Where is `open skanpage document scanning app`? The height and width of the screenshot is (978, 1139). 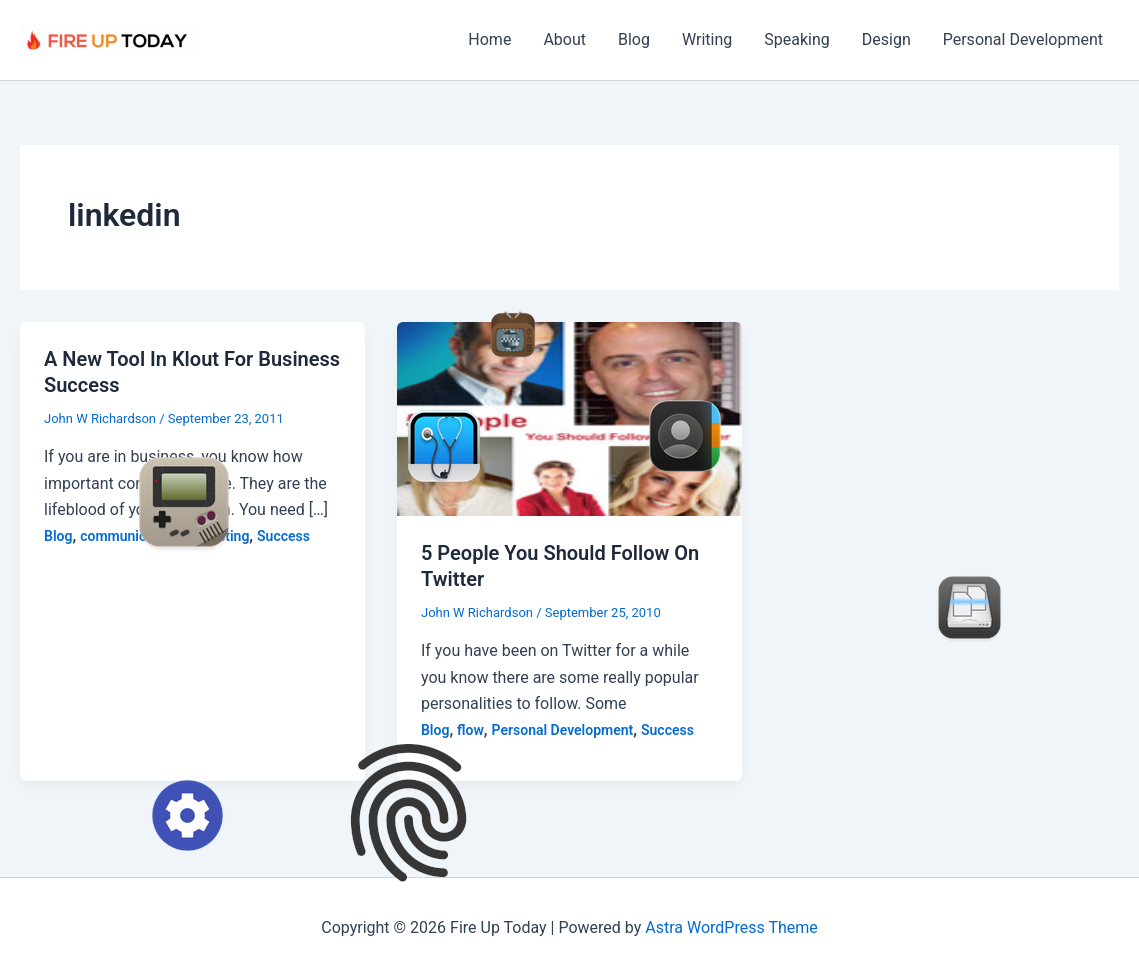 open skanpage document scanning app is located at coordinates (969, 607).